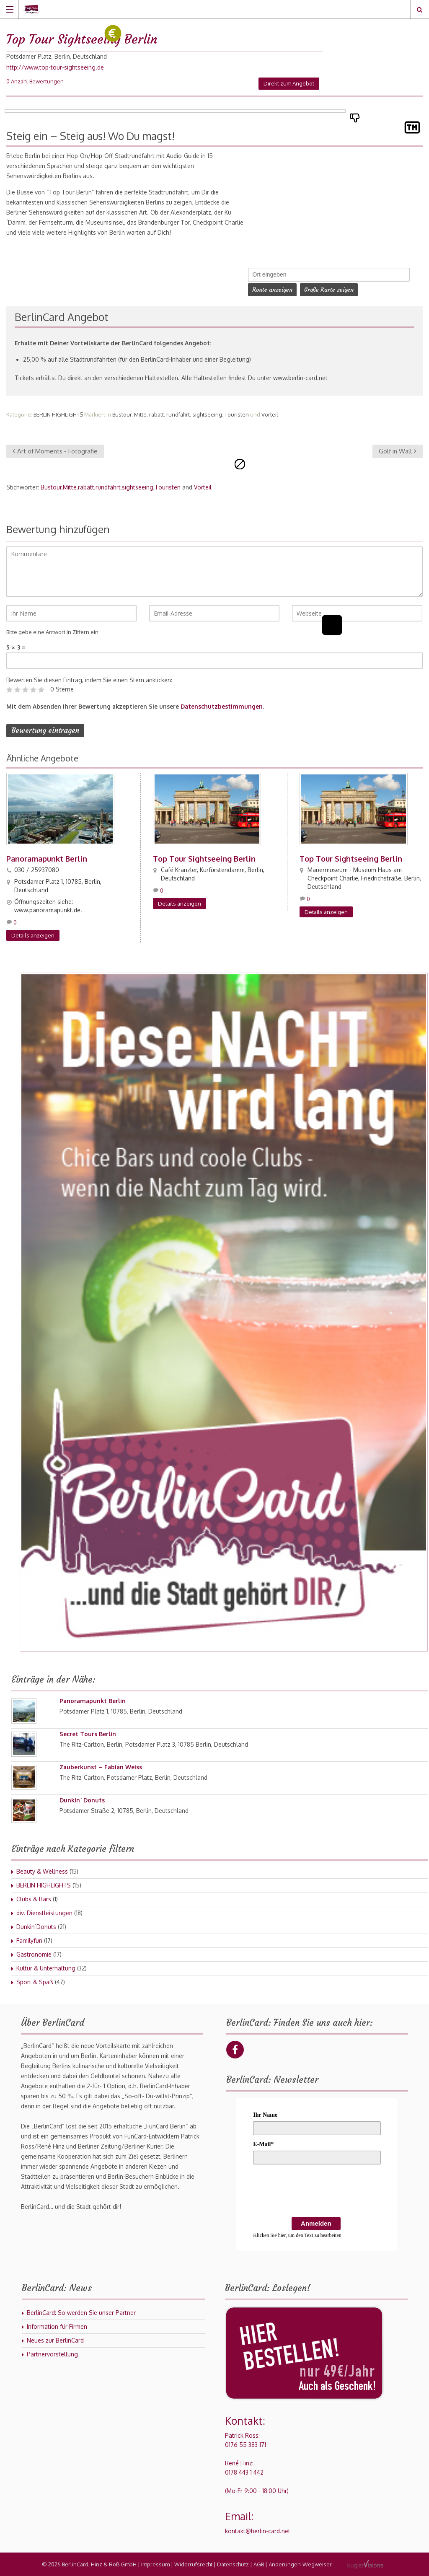 Image resolution: width=429 pixels, height=2576 pixels. Describe the element at coordinates (240, 464) in the screenshot. I see `indicates a blocked or prohibited action` at that location.